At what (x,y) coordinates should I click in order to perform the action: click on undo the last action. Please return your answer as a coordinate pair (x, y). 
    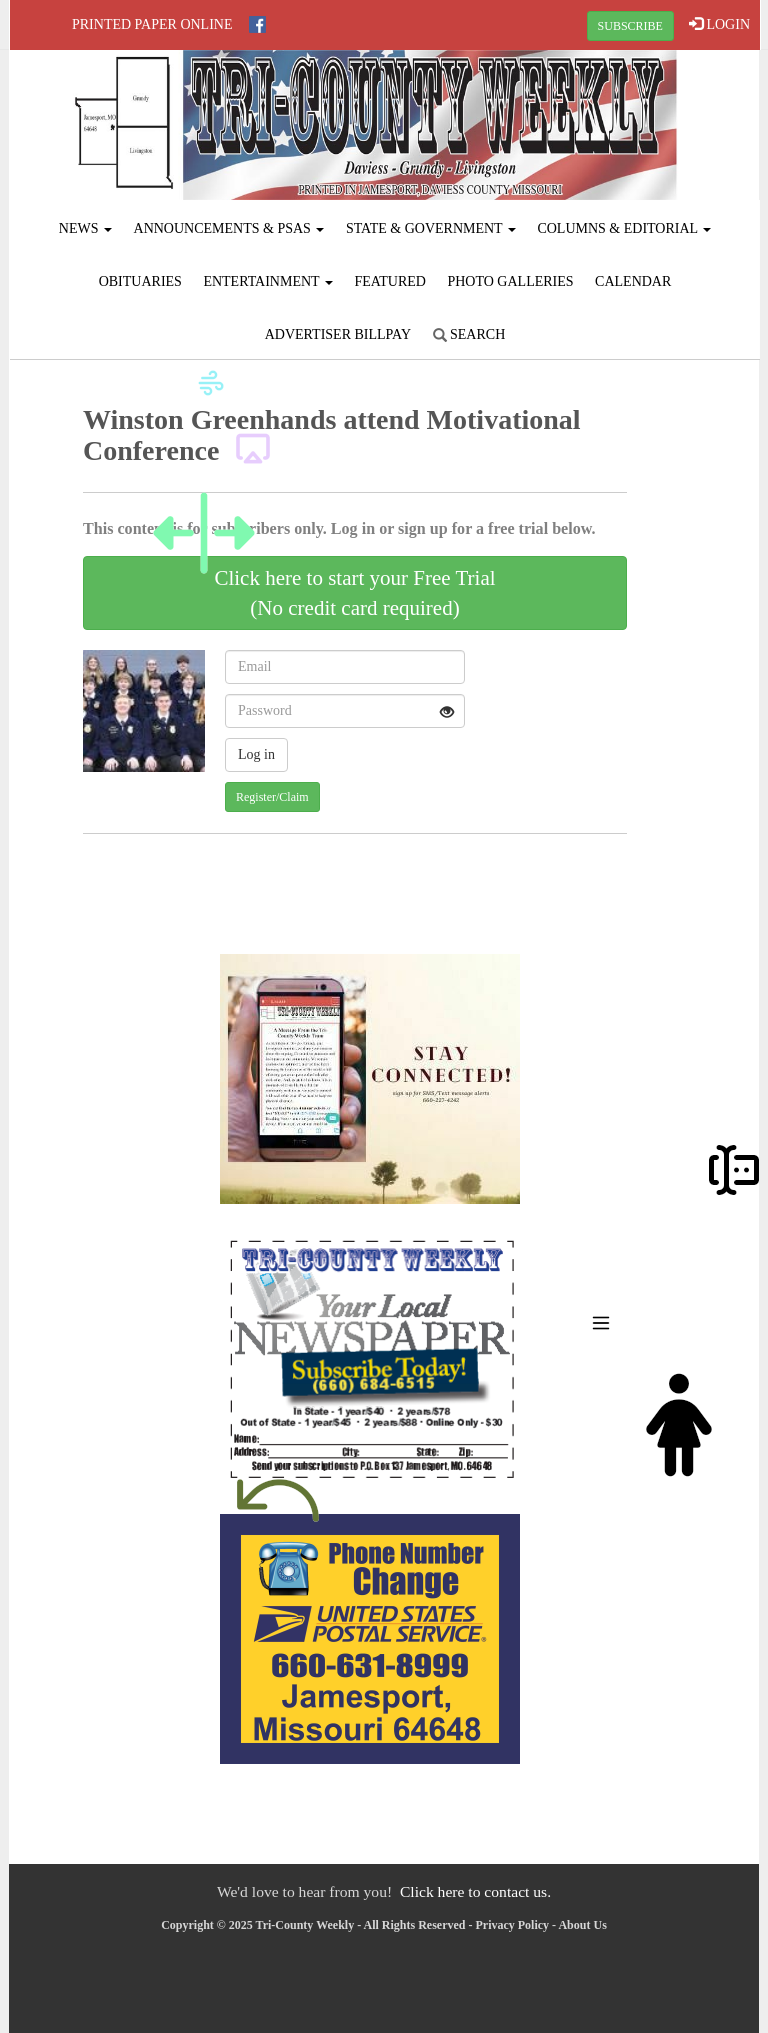
    Looking at the image, I should click on (279, 1497).